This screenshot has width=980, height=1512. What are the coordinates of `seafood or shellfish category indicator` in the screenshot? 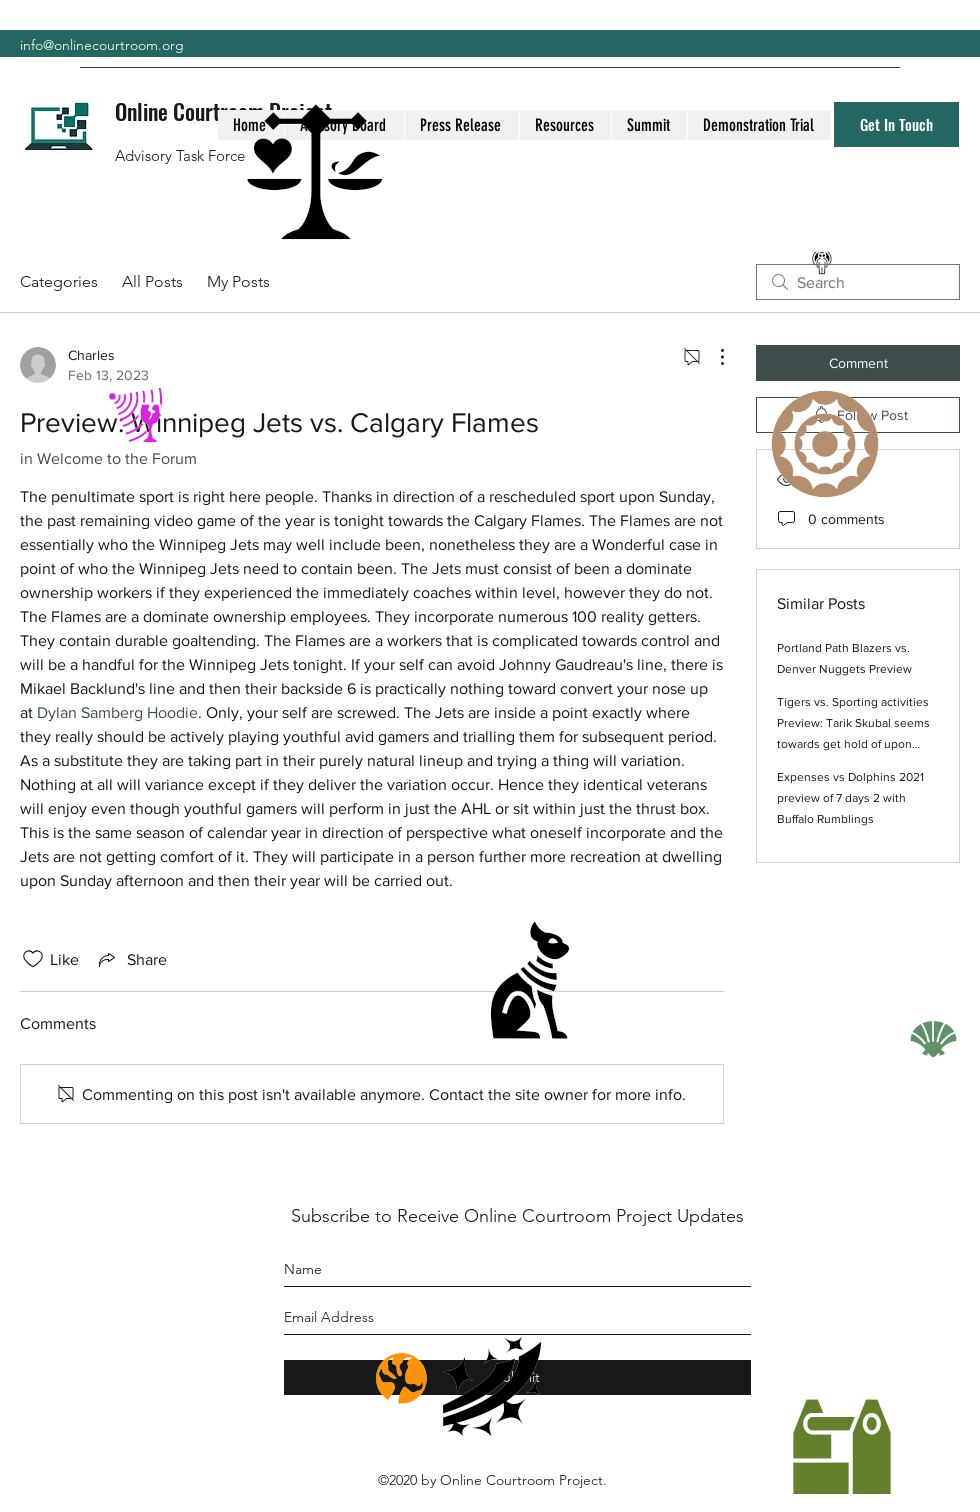 It's located at (933, 1038).